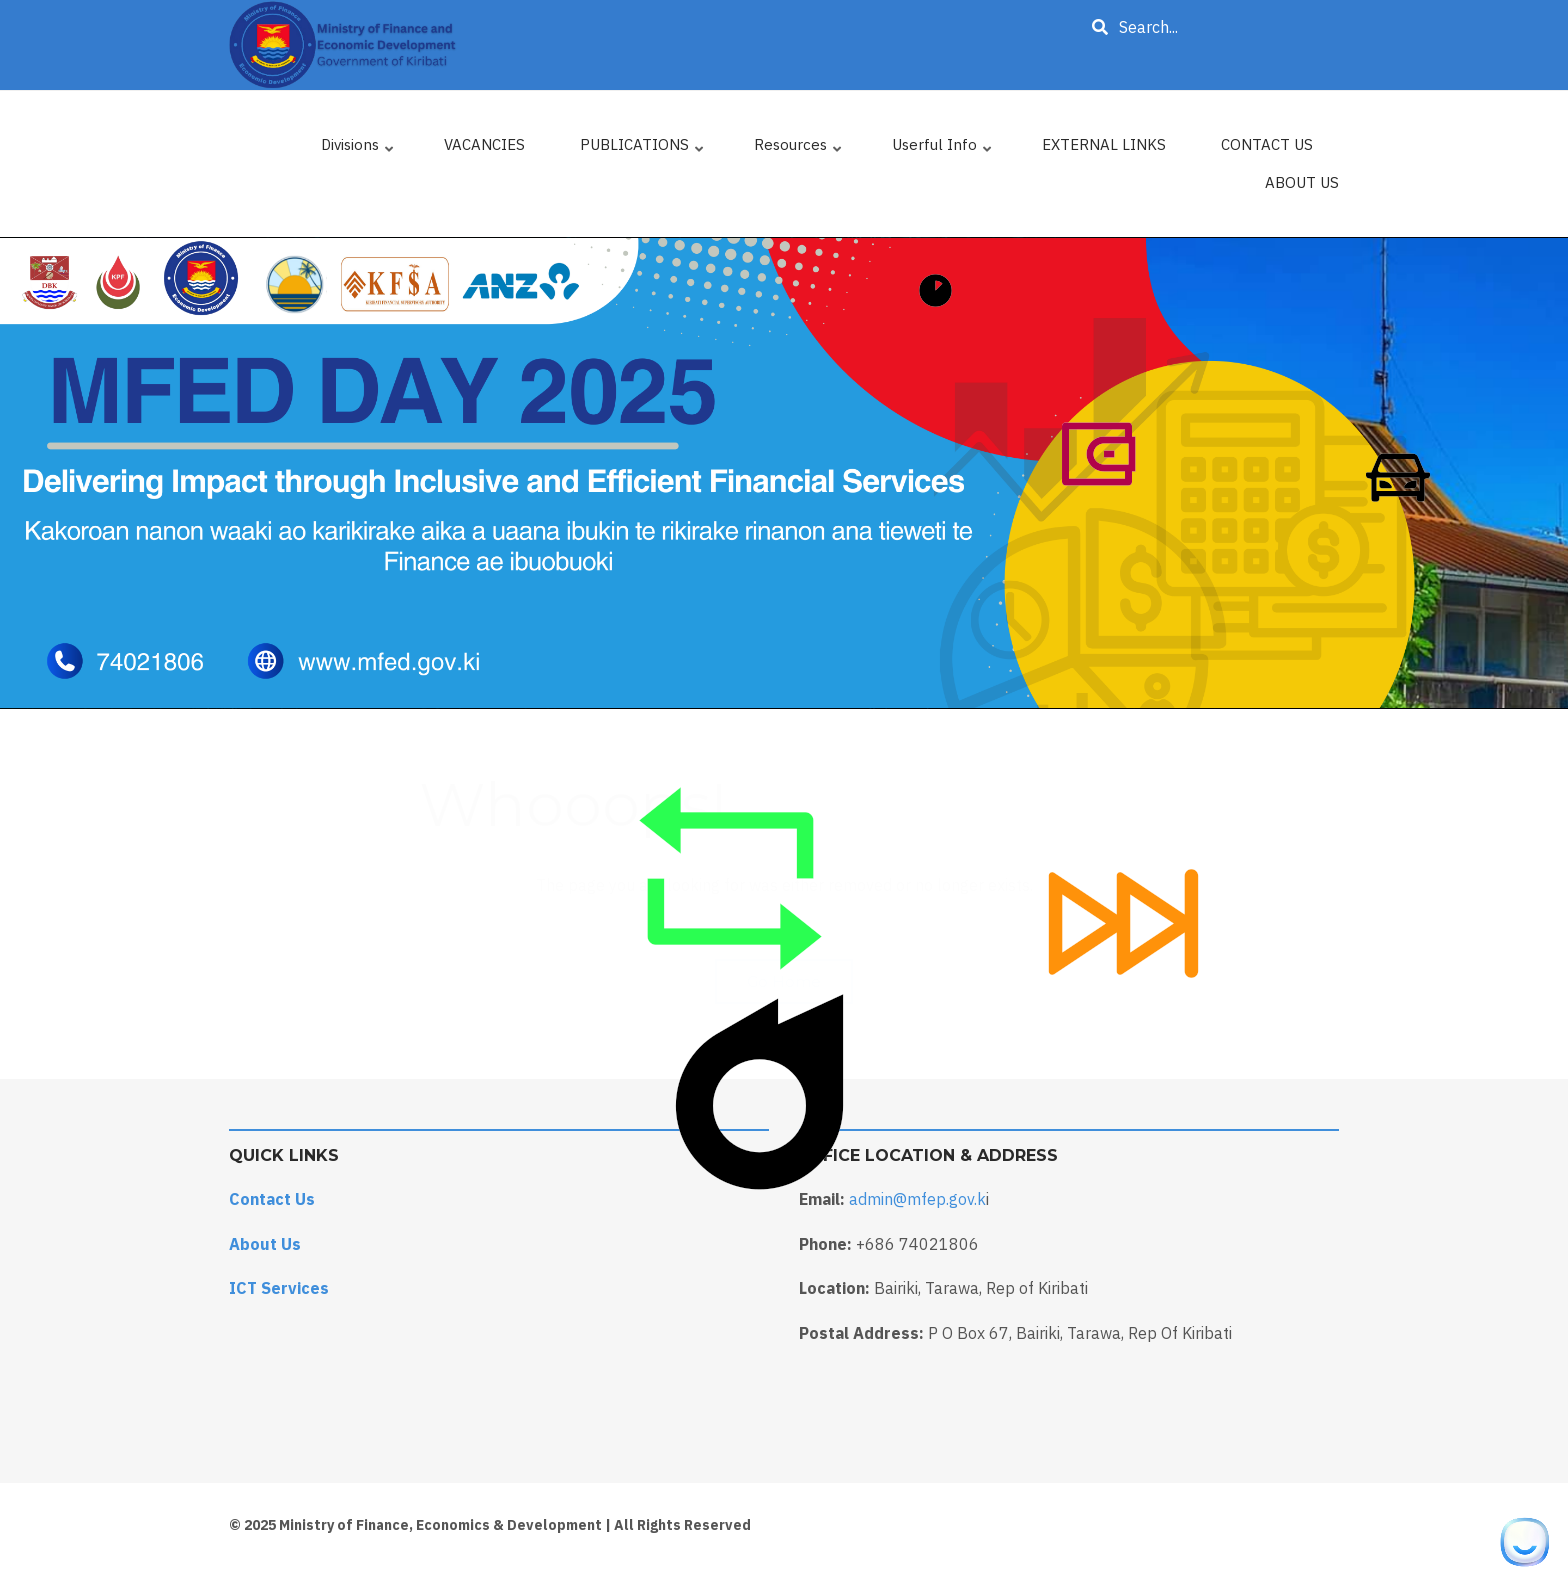  I want to click on indicates progress at early stage or first step, so click(935, 290).